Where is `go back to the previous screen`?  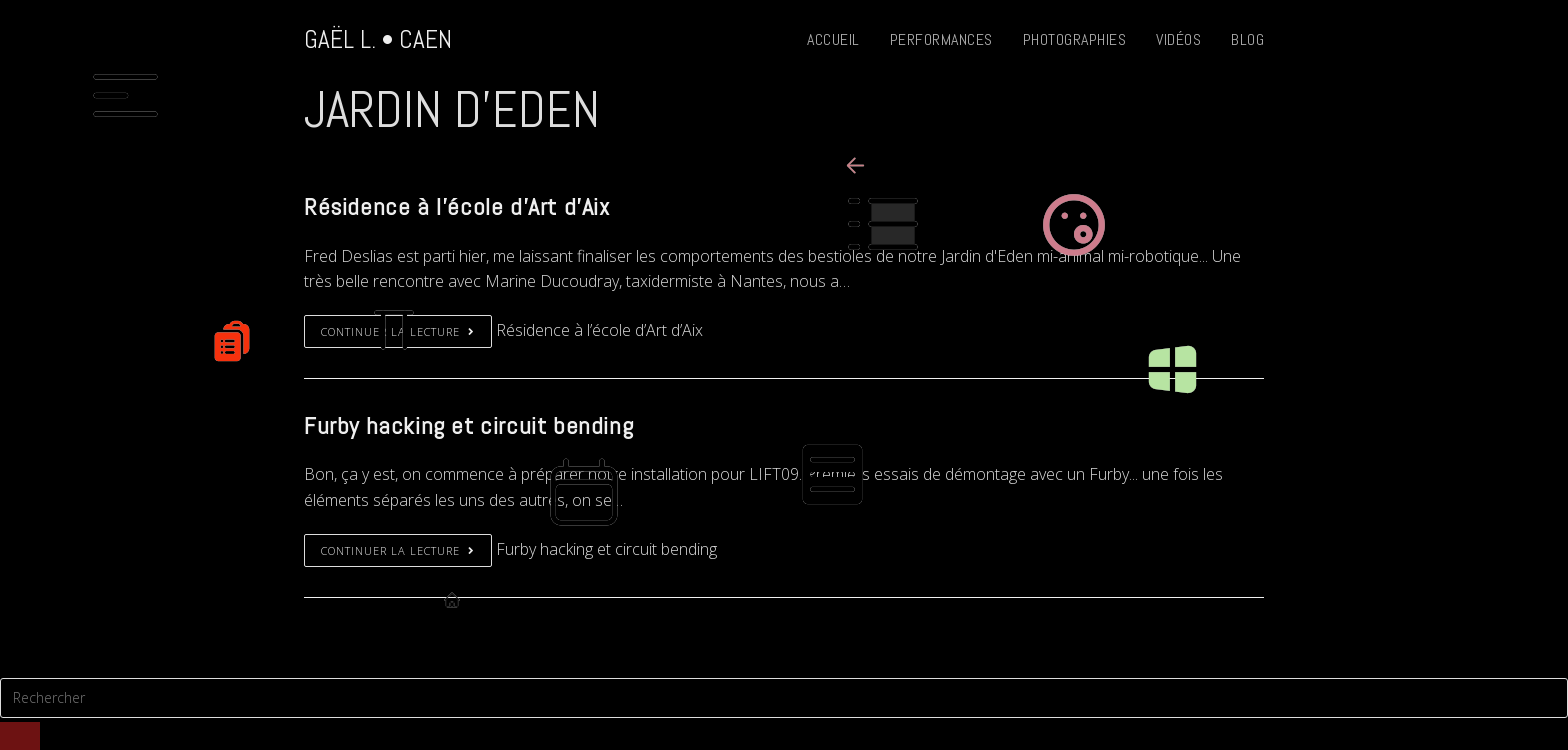
go back to the previous screen is located at coordinates (855, 165).